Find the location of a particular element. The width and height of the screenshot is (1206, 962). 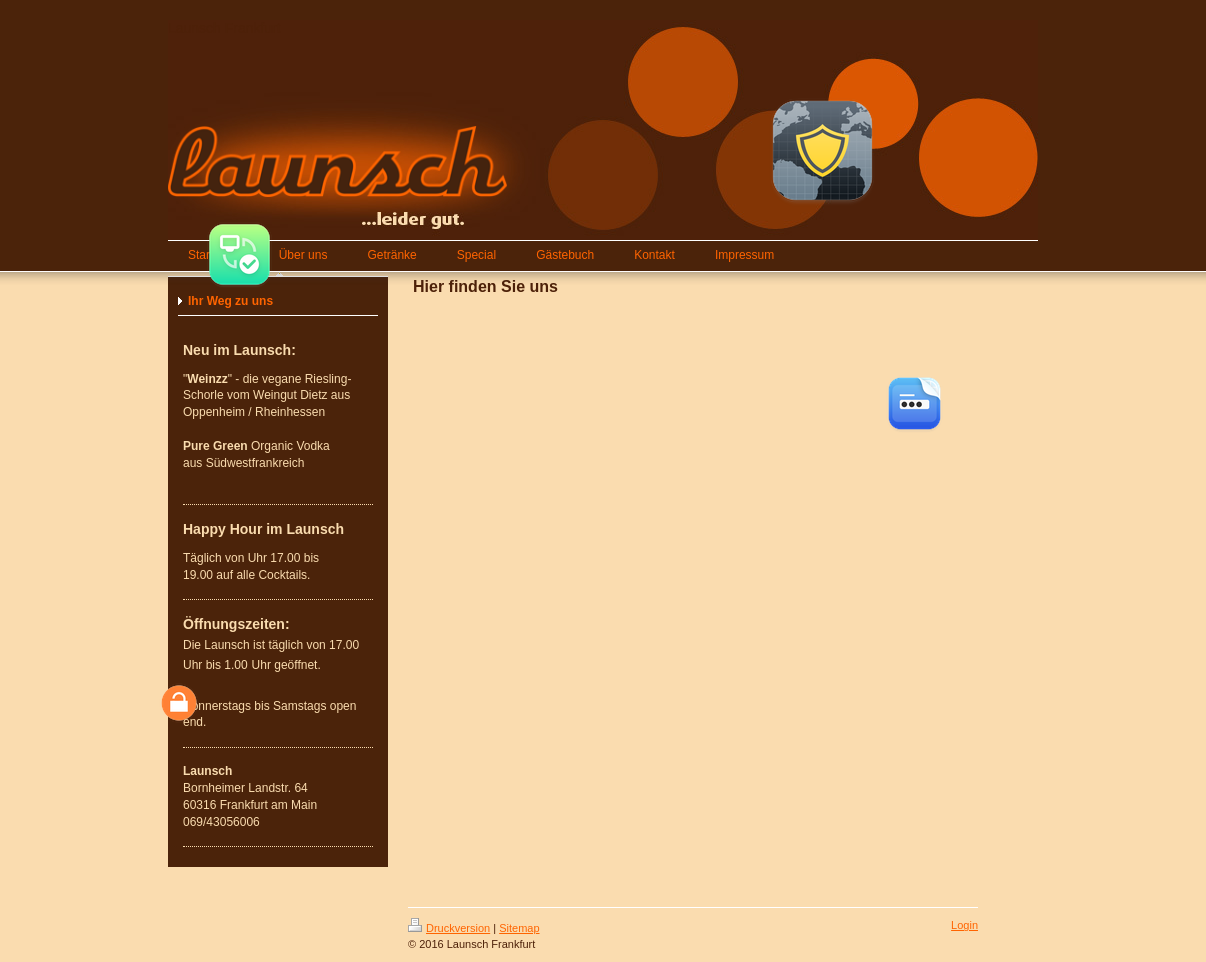

indicates an unlocked or unsecured item is located at coordinates (179, 703).